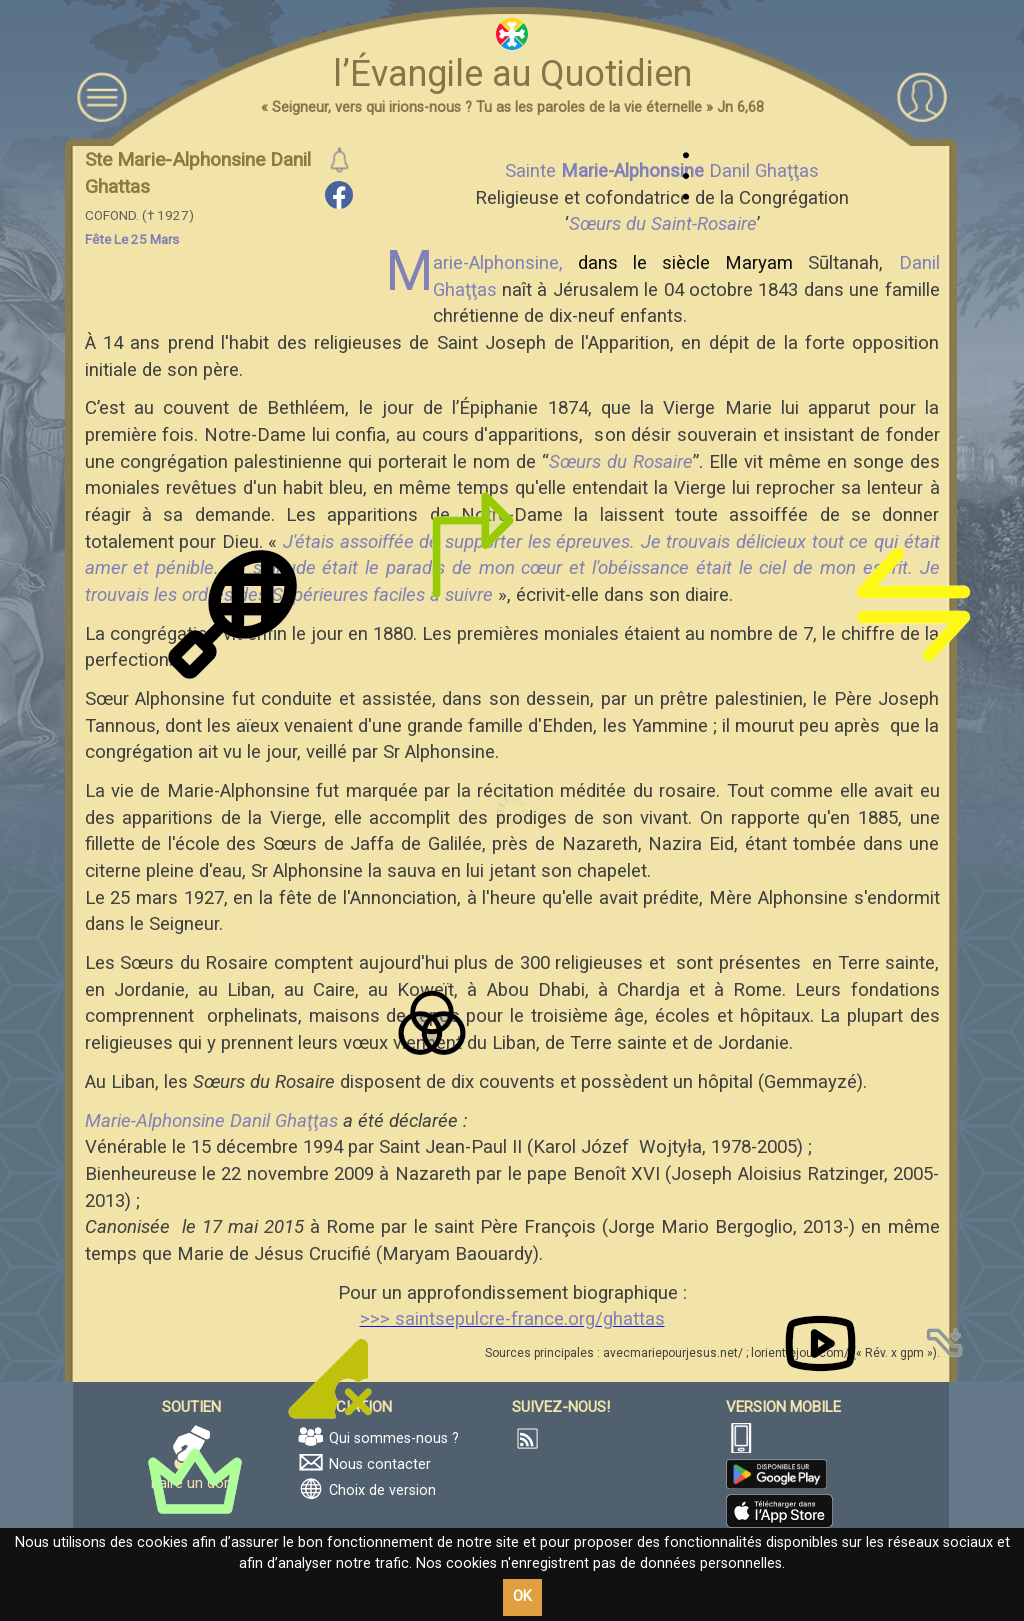  I want to click on open more options menu, so click(686, 176).